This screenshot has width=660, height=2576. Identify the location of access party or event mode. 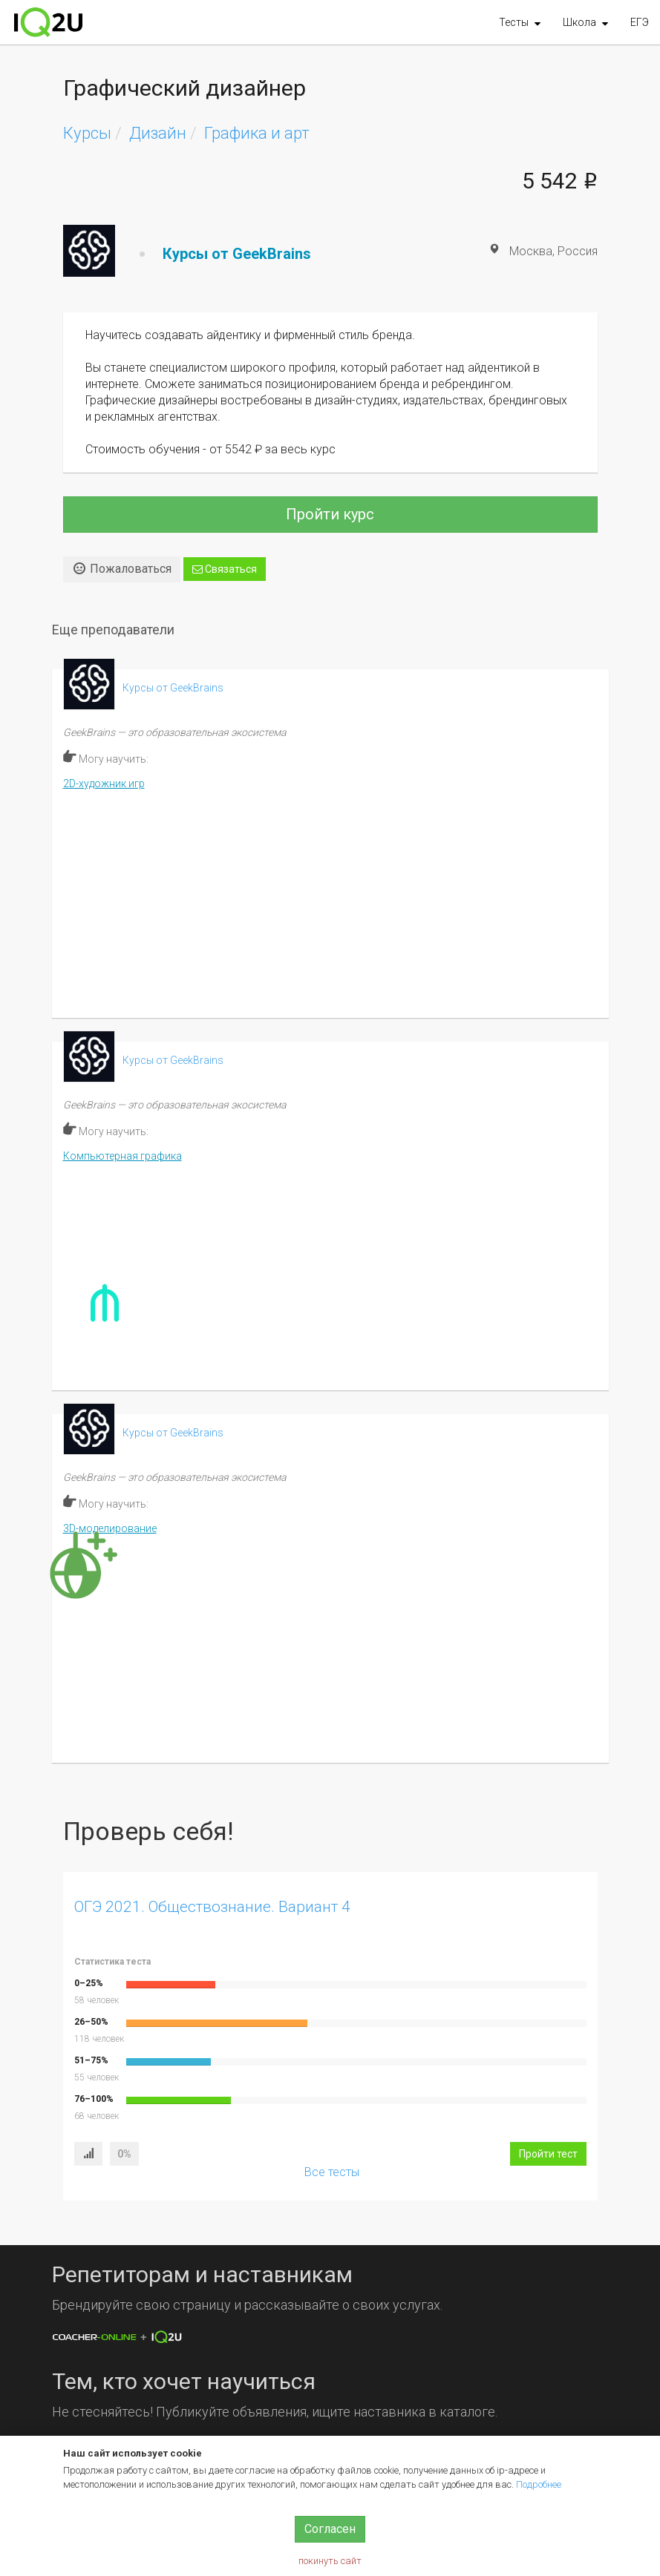
(80, 1566).